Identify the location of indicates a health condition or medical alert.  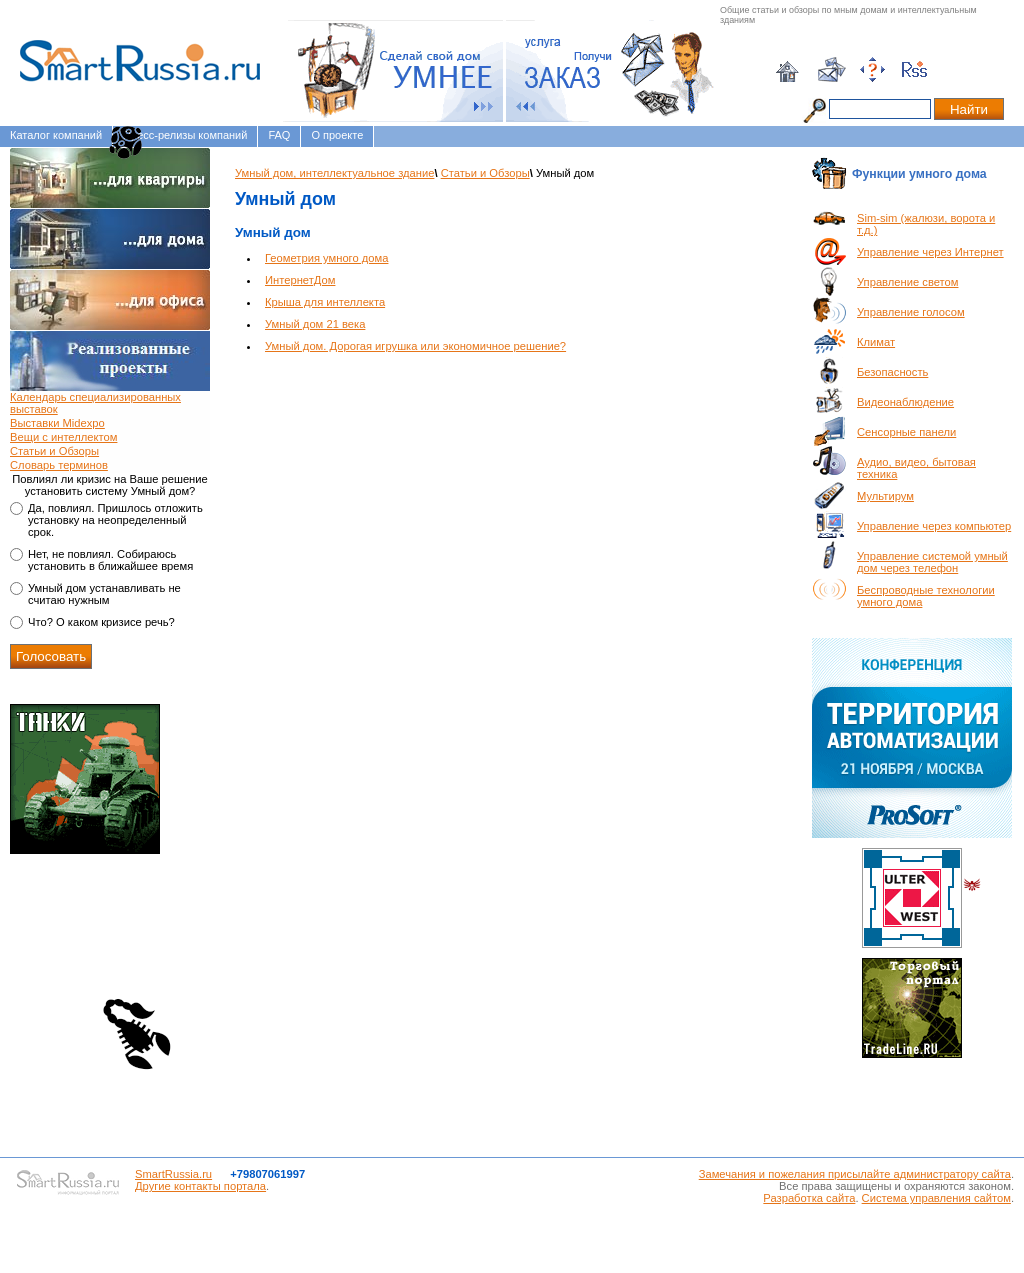
(125, 142).